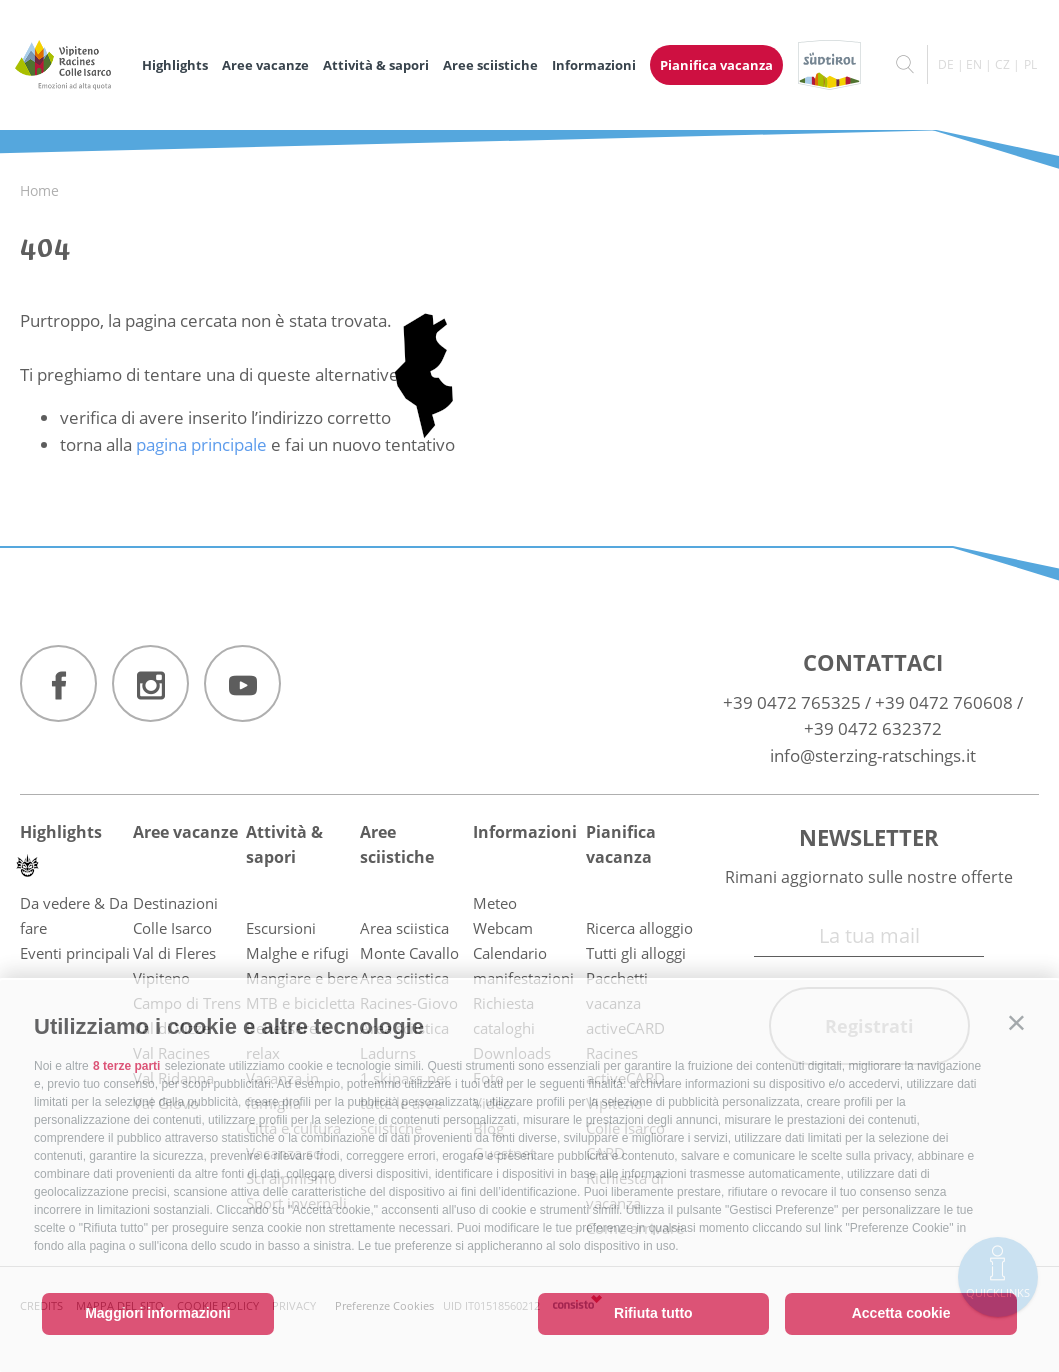 The image size is (1059, 1372). I want to click on select tunisia as your country or region, so click(428, 374).